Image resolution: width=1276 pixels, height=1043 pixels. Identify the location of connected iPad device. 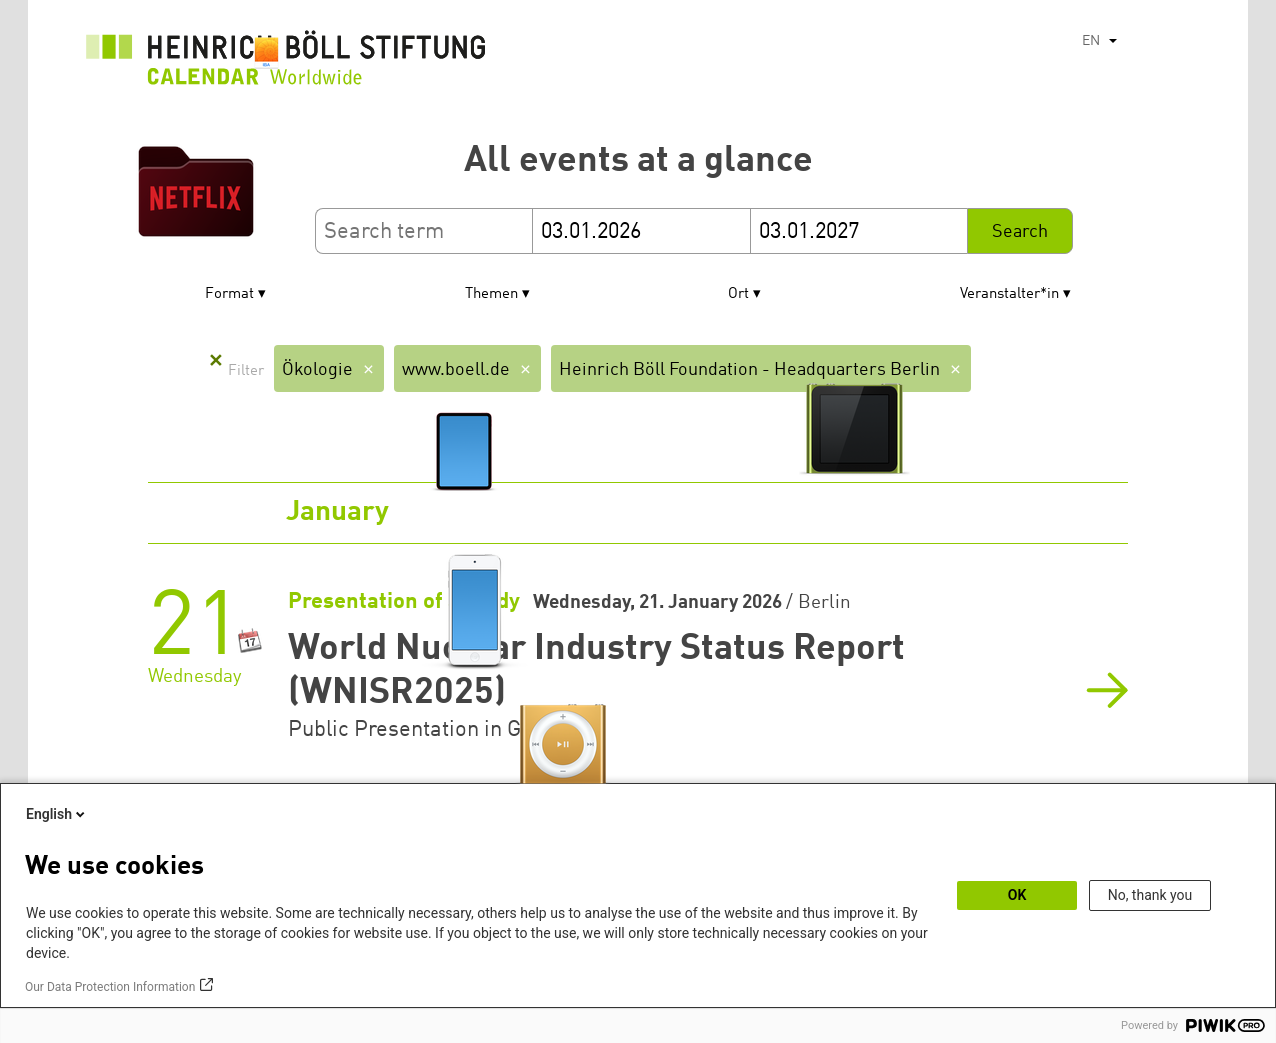
(464, 452).